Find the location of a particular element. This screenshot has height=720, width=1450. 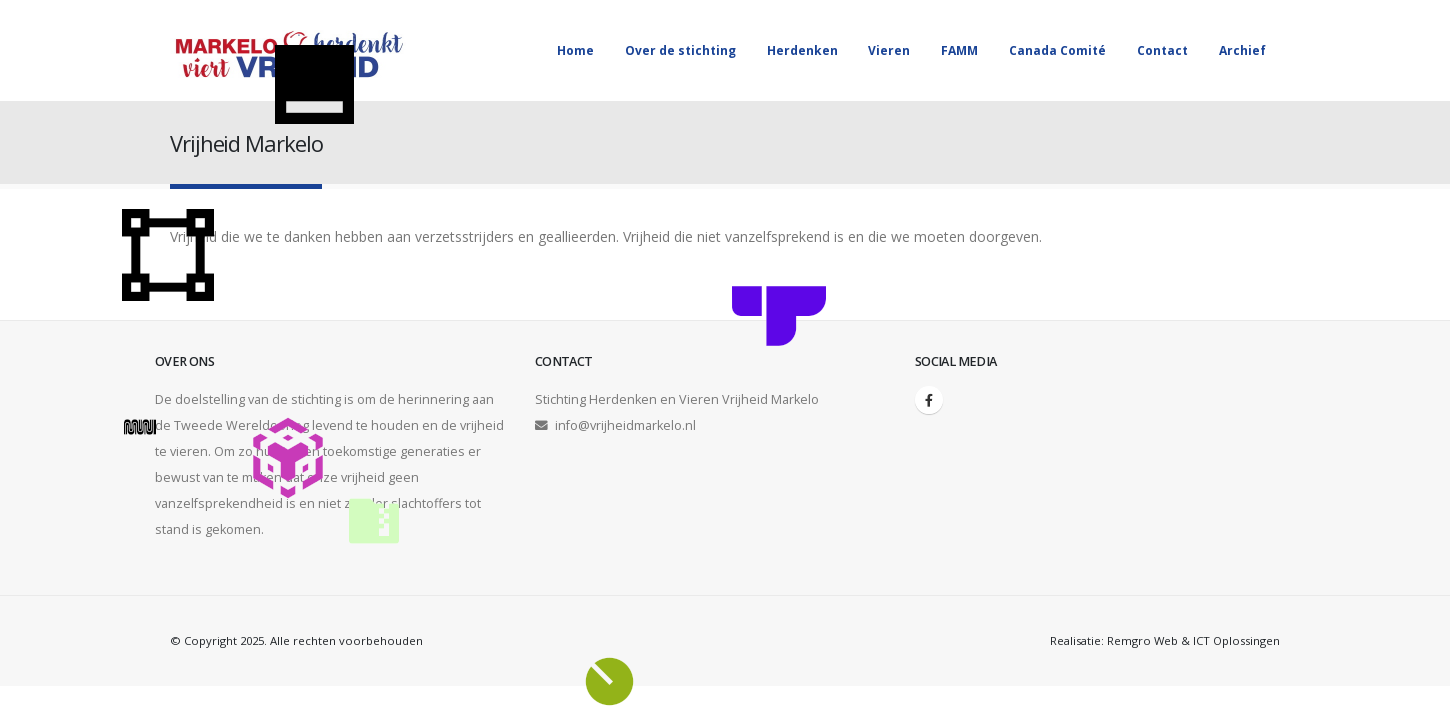

scan a QR code or barcode is located at coordinates (609, 681).